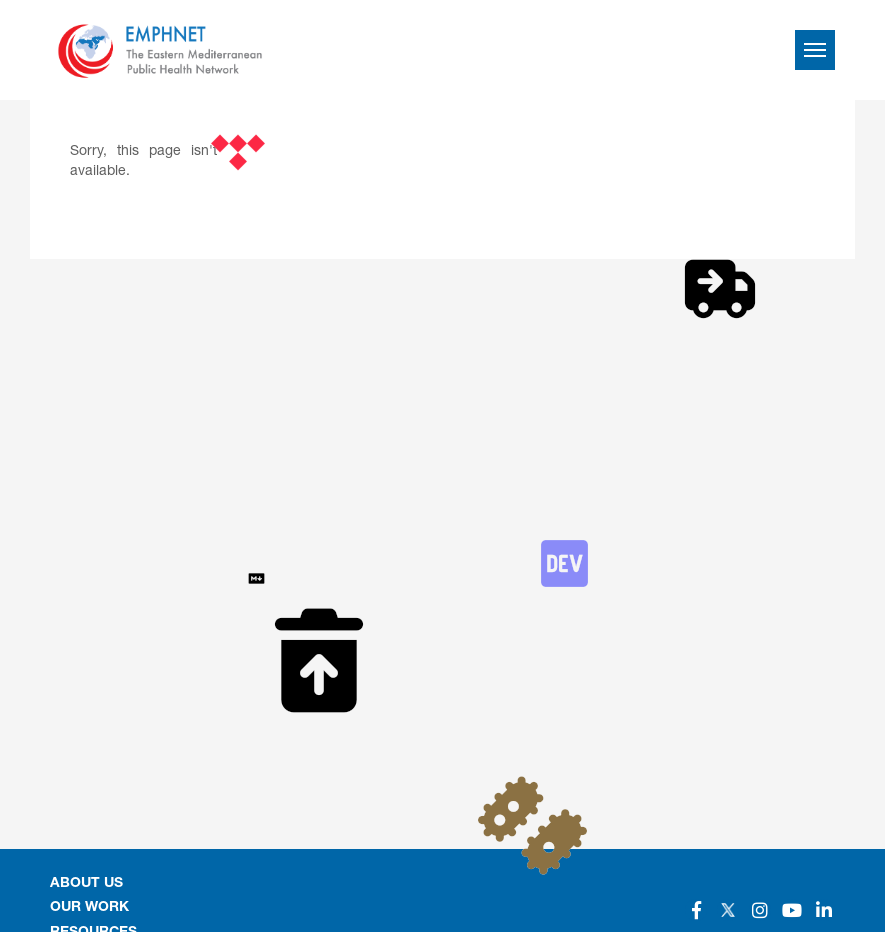 This screenshot has width=885, height=932. What do you see at coordinates (256, 578) in the screenshot?
I see `indicates markdown formatting is supported` at bounding box center [256, 578].